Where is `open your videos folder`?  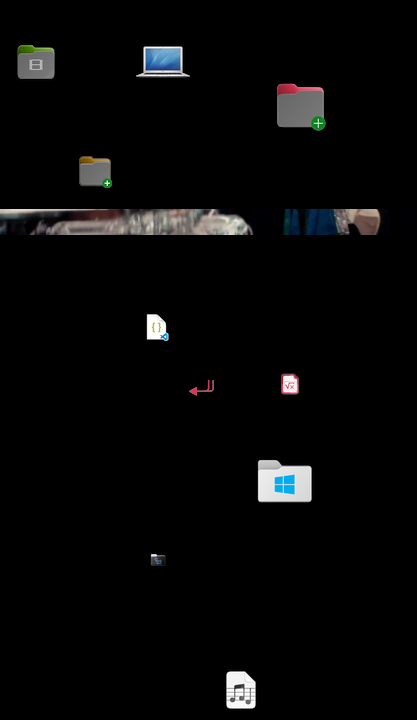 open your videos folder is located at coordinates (36, 62).